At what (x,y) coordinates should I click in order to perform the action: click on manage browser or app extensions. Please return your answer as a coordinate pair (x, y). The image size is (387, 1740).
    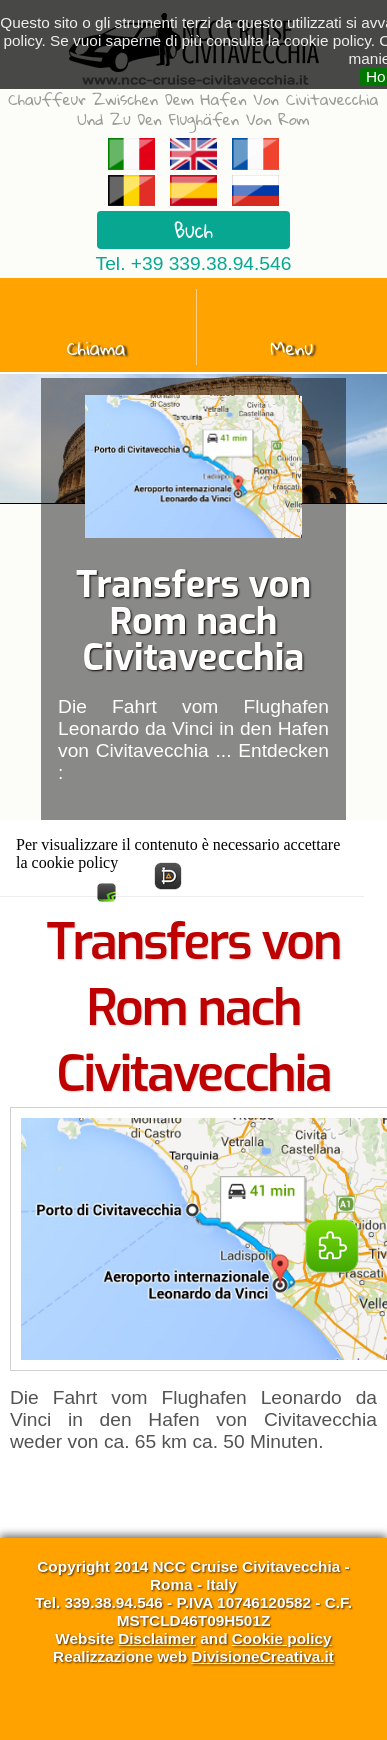
    Looking at the image, I should click on (332, 1247).